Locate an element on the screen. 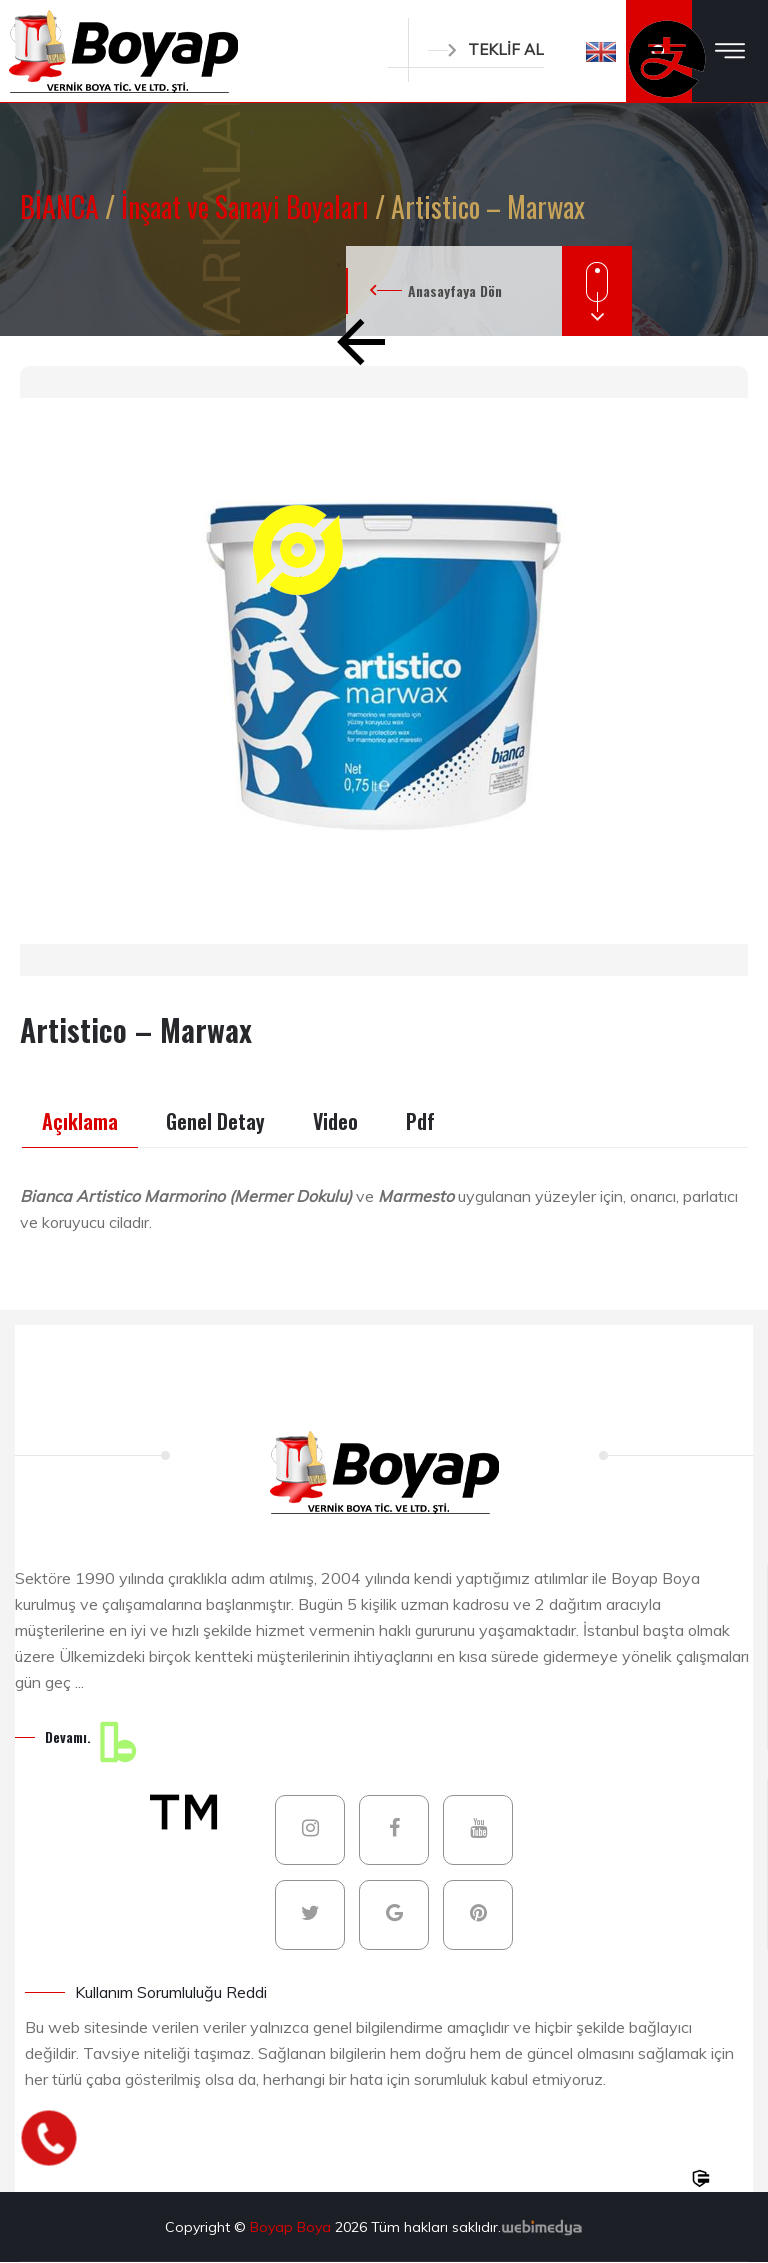 This screenshot has width=768, height=2263. go back to the previous screen is located at coordinates (361, 342).